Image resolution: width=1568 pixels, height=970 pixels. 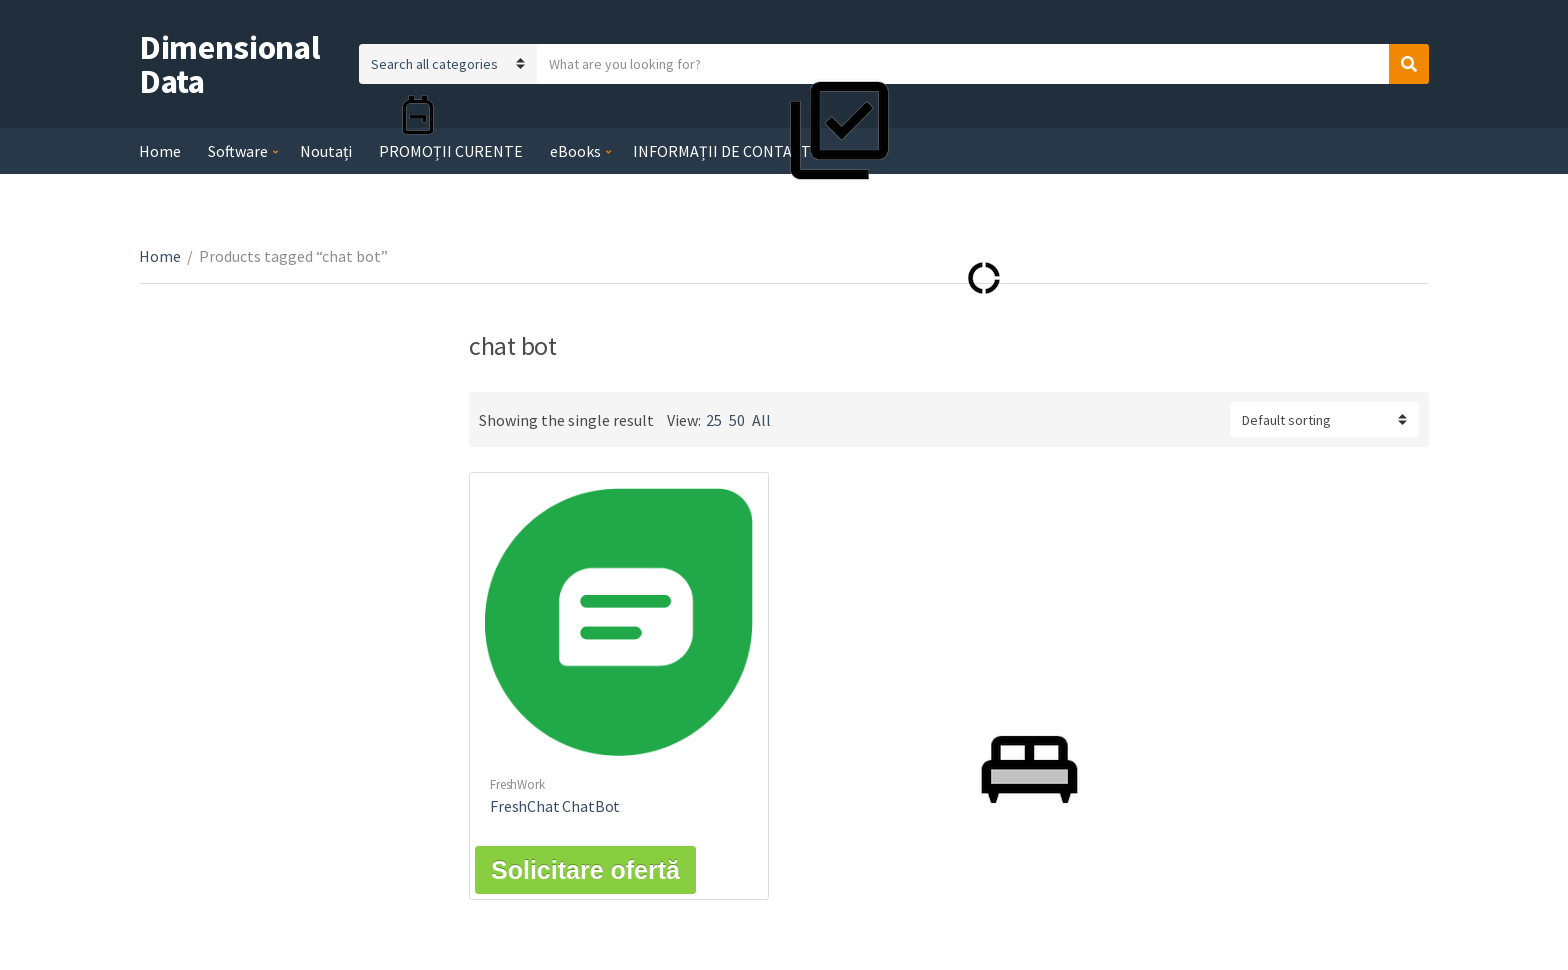 I want to click on access your backpack or inventory, so click(x=418, y=115).